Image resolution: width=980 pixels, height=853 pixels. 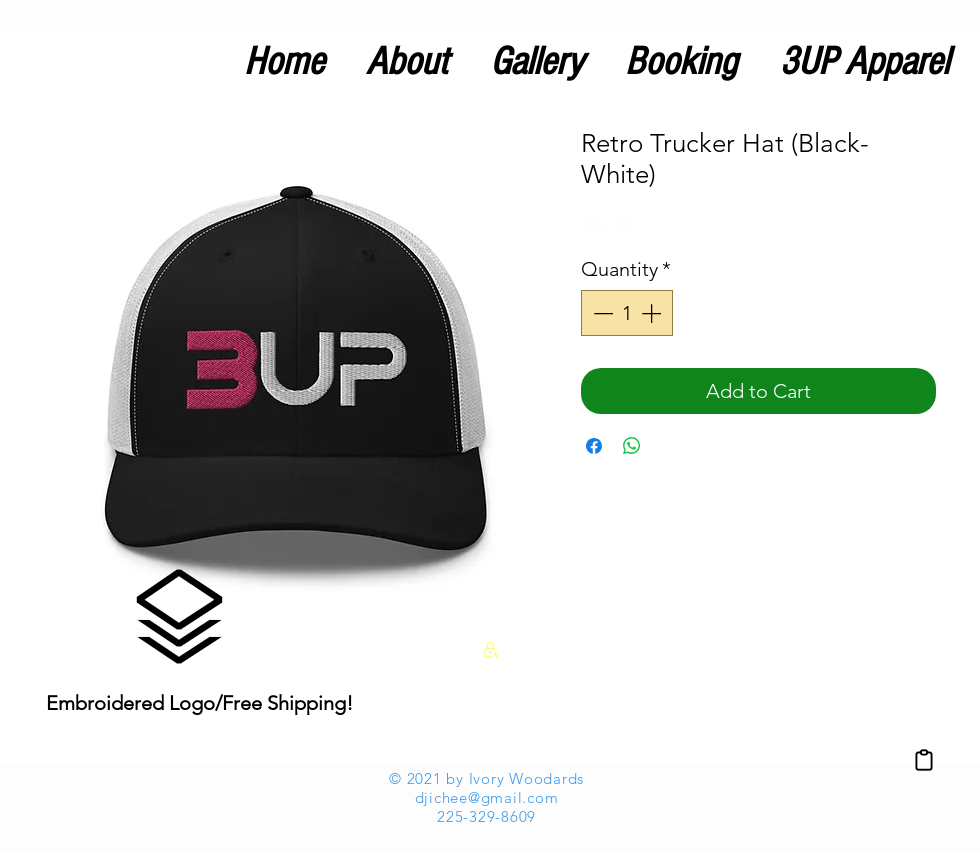 I want to click on toggle layer visibility in editor, so click(x=179, y=616).